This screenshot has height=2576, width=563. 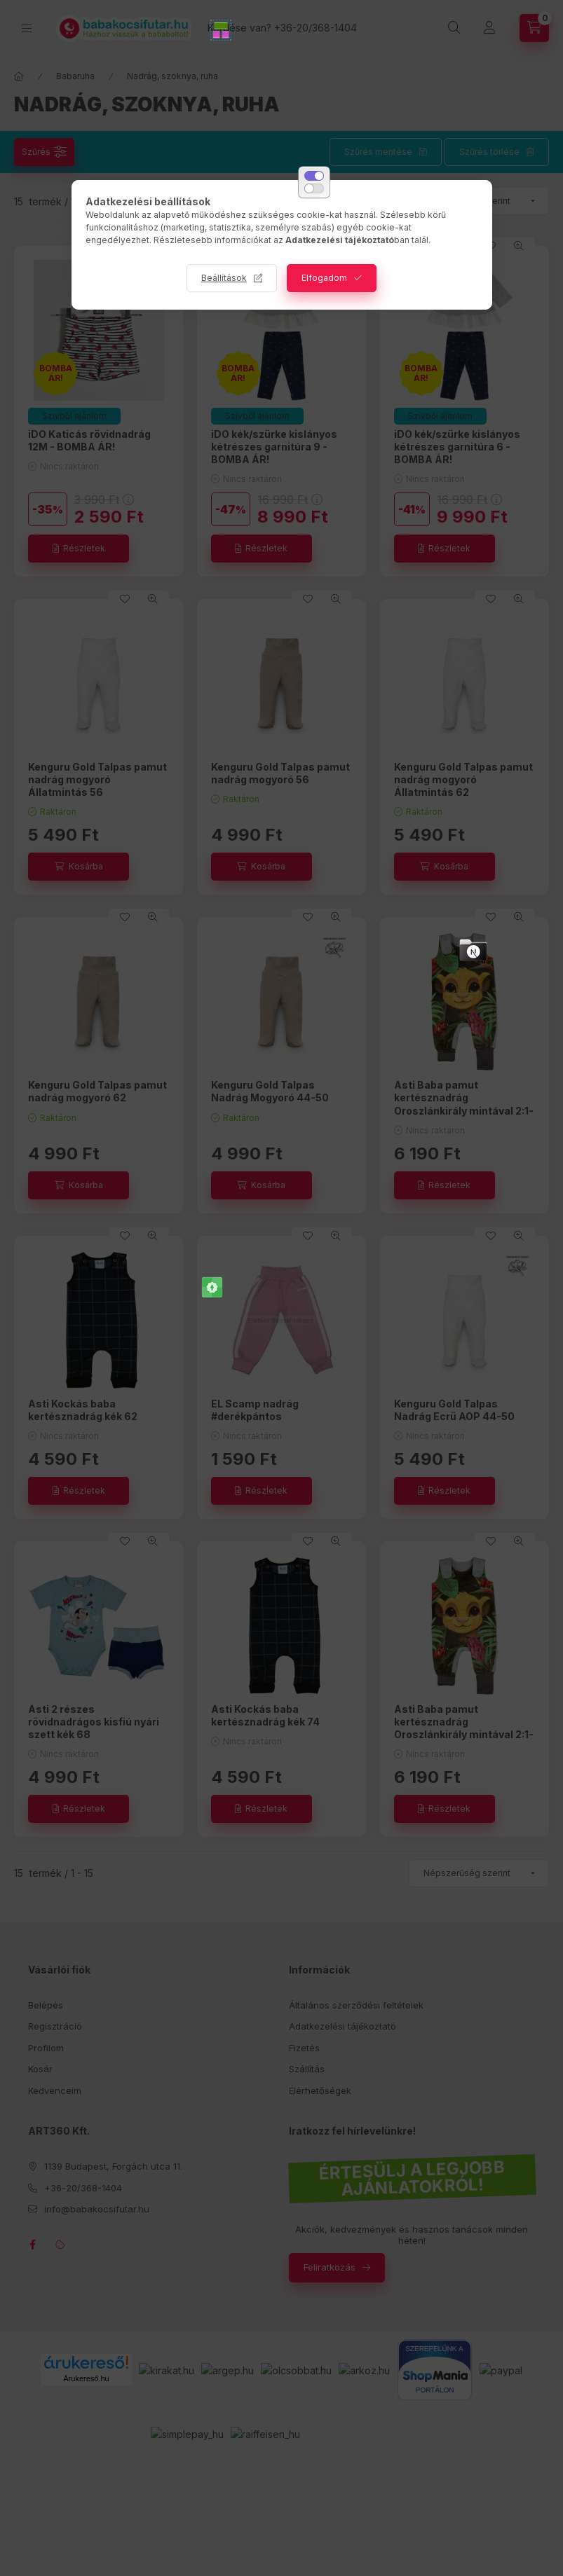 What do you see at coordinates (314, 182) in the screenshot?
I see `open system settings` at bounding box center [314, 182].